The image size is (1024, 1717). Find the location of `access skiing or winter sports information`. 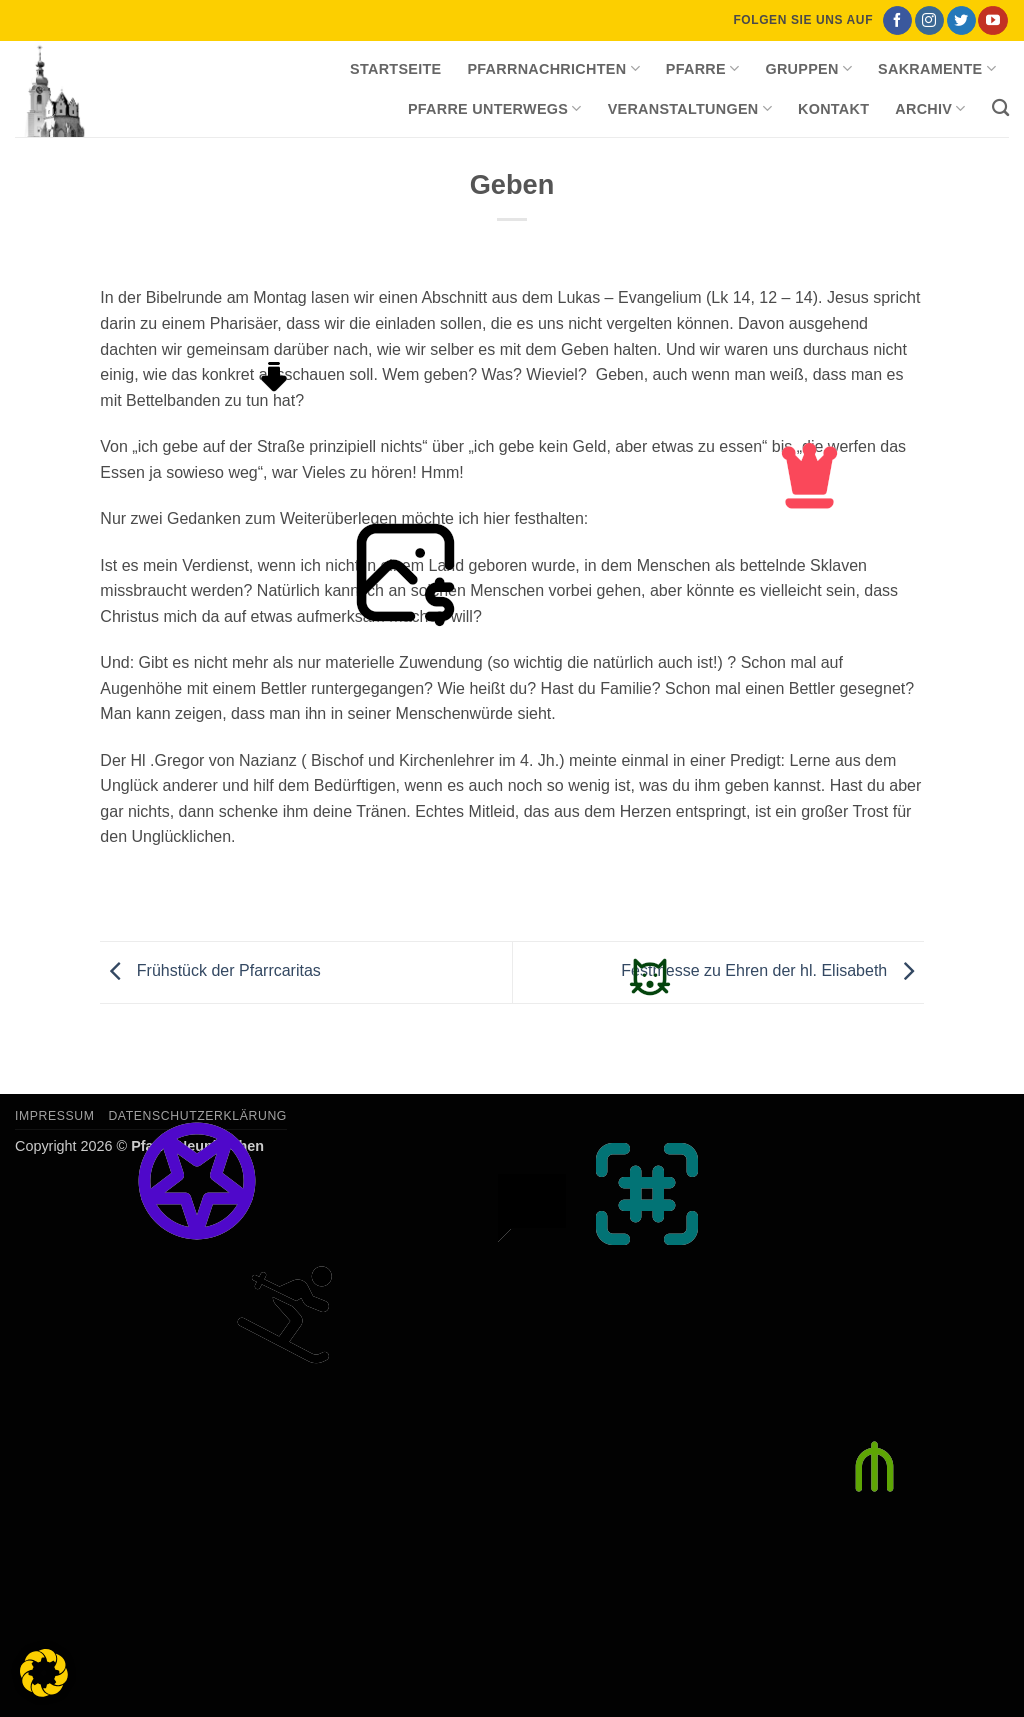

access skiing or winter sports information is located at coordinates (289, 1312).